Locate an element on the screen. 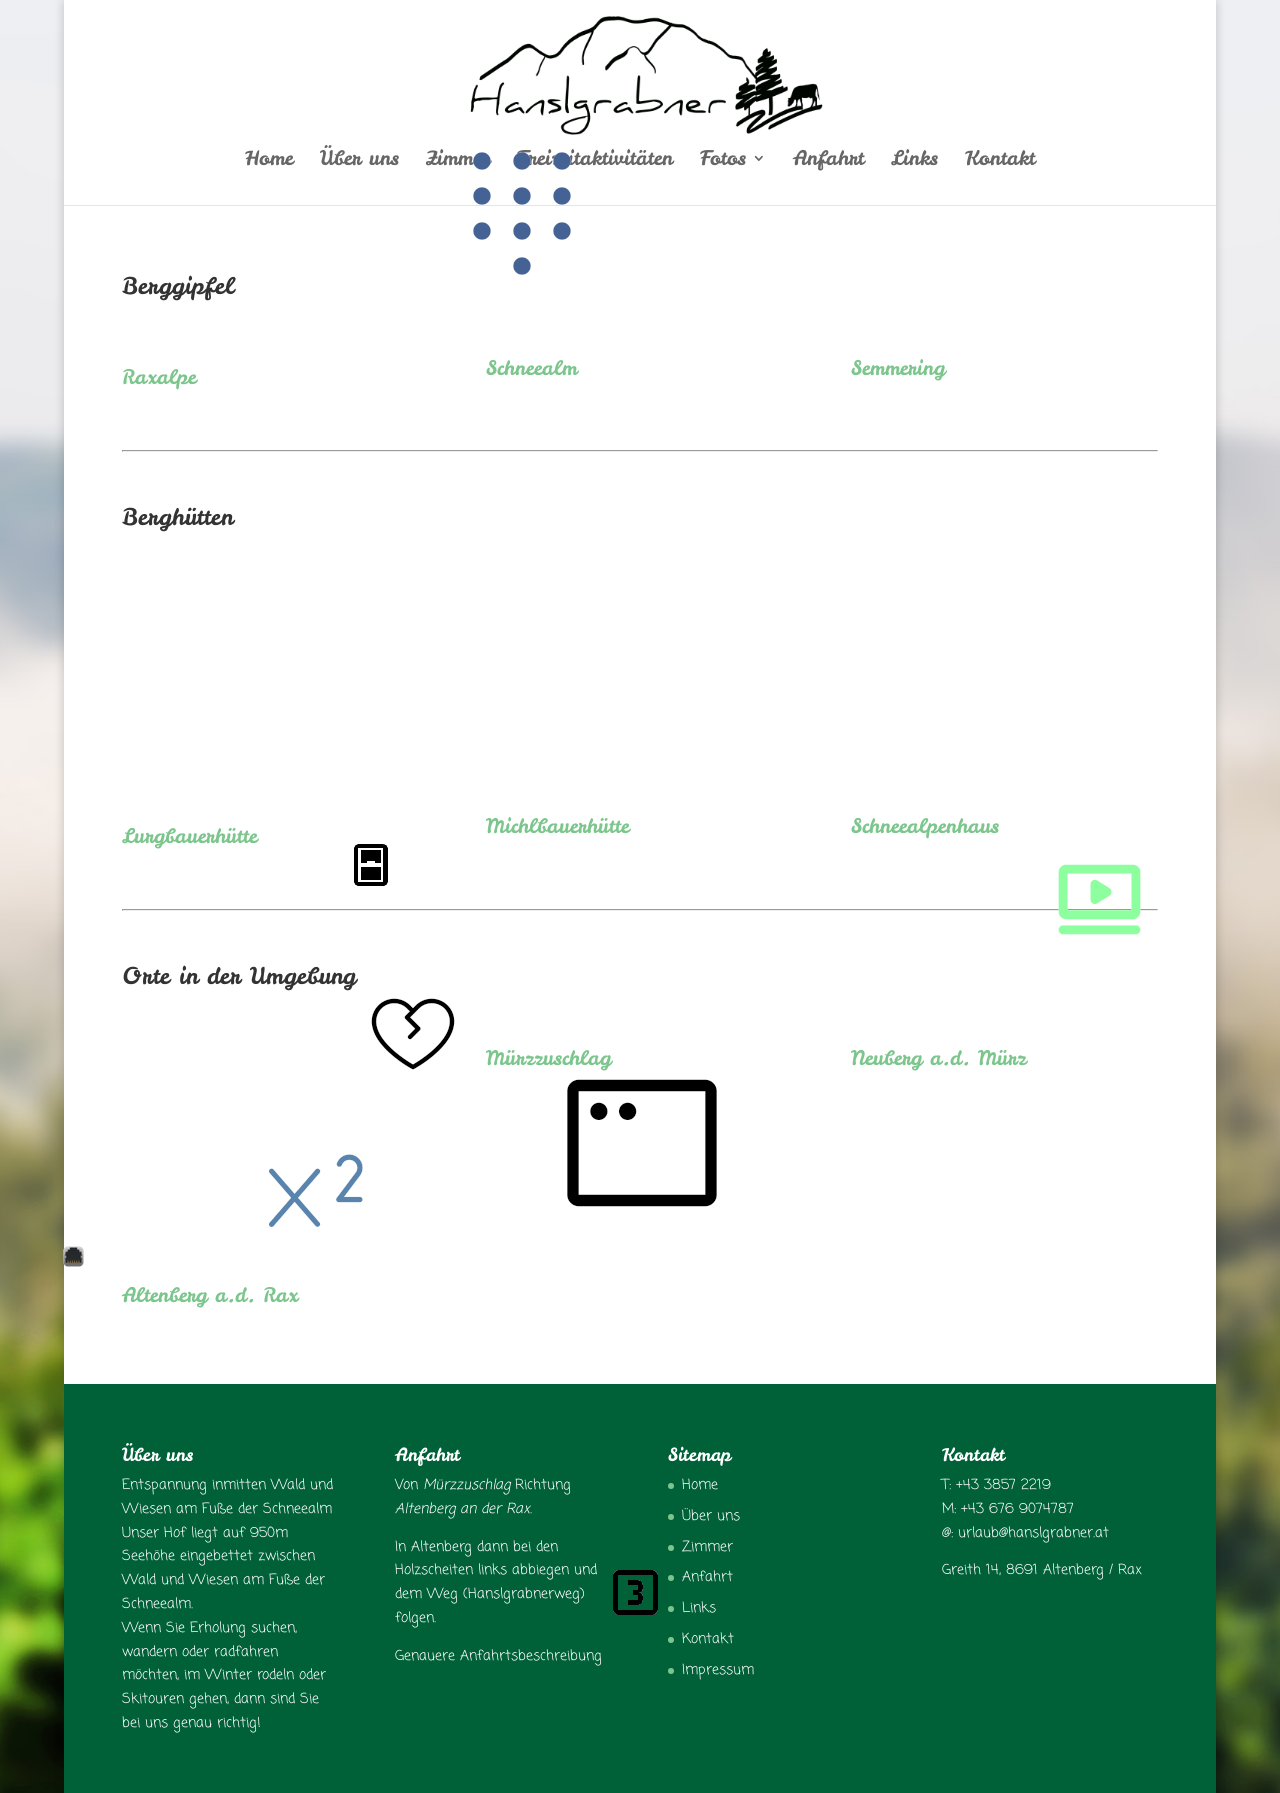 The image size is (1280, 1793). indicates an RJ11 telephone/DSL network port is located at coordinates (73, 1256).